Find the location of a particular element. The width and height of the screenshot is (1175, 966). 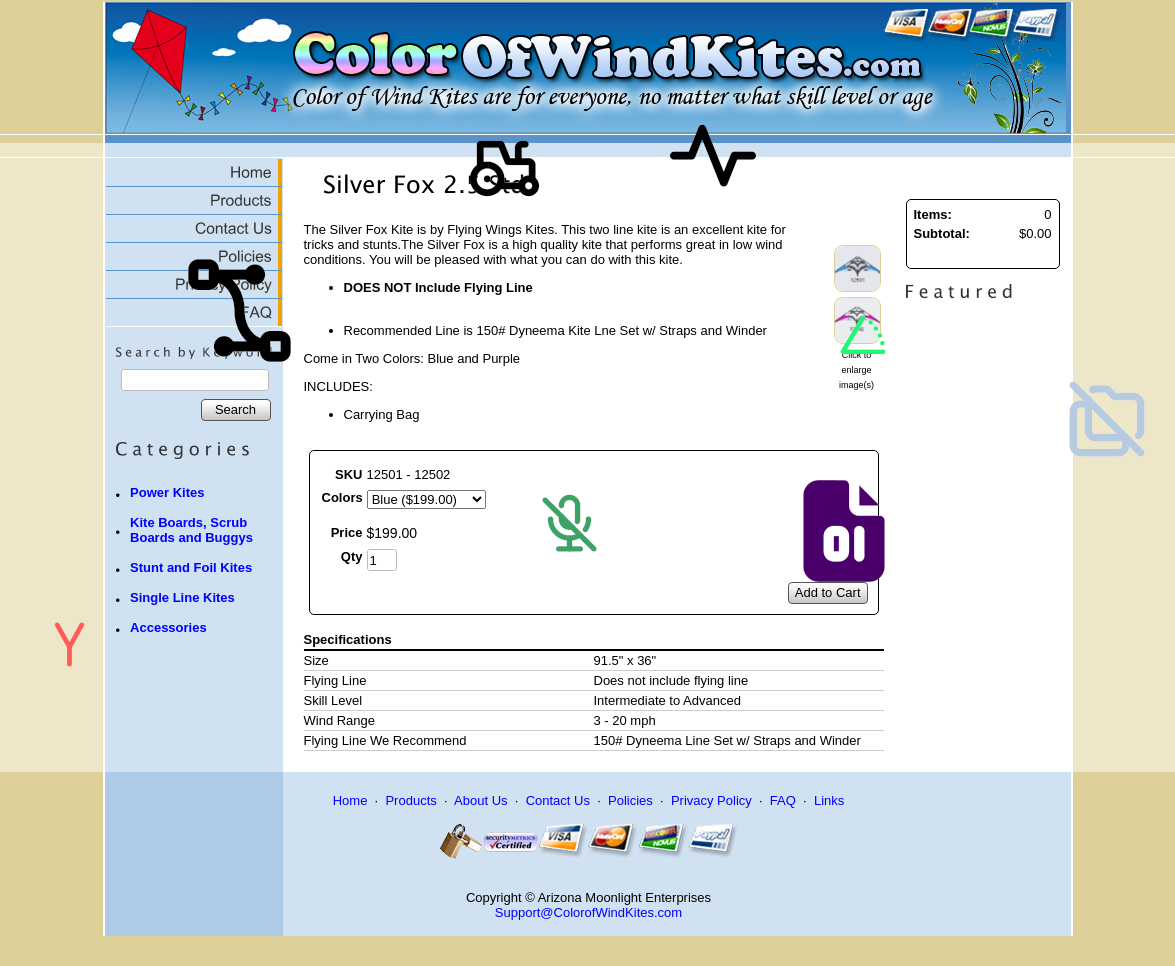

access farming or agricultural features is located at coordinates (504, 168).